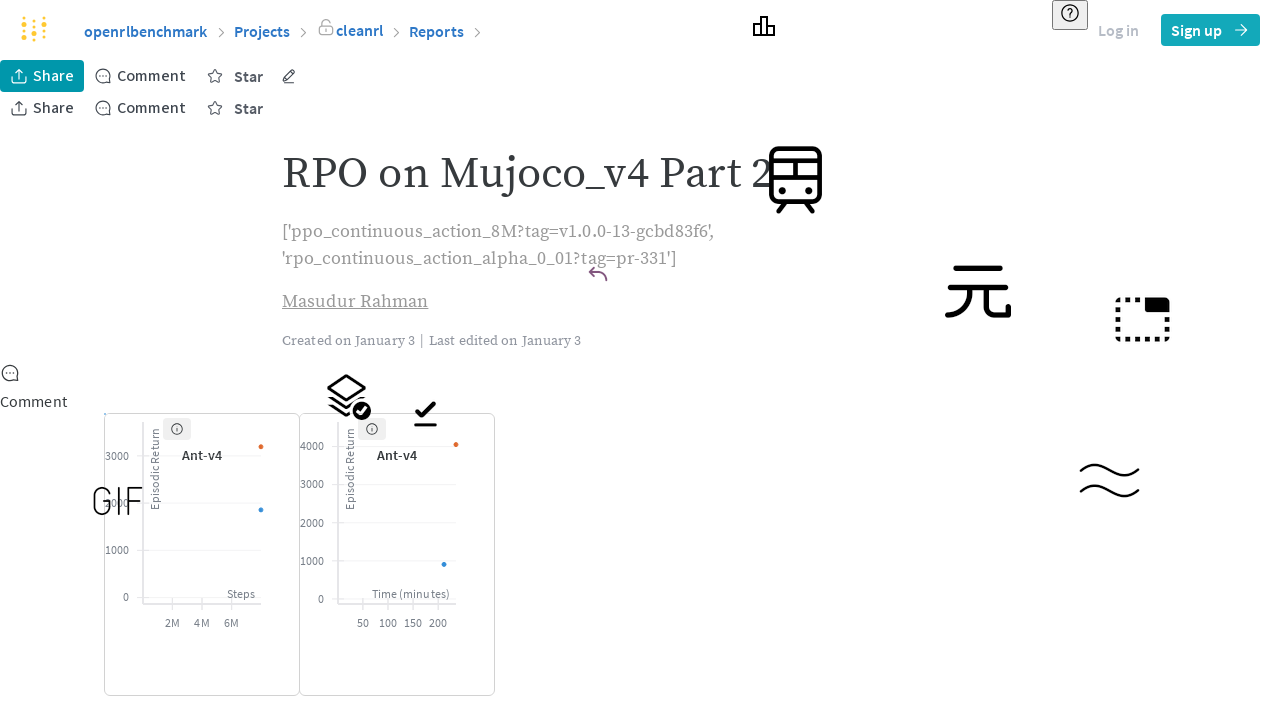 This screenshot has width=1280, height=720. What do you see at coordinates (764, 26) in the screenshot?
I see `view leaderboard rankings` at bounding box center [764, 26].